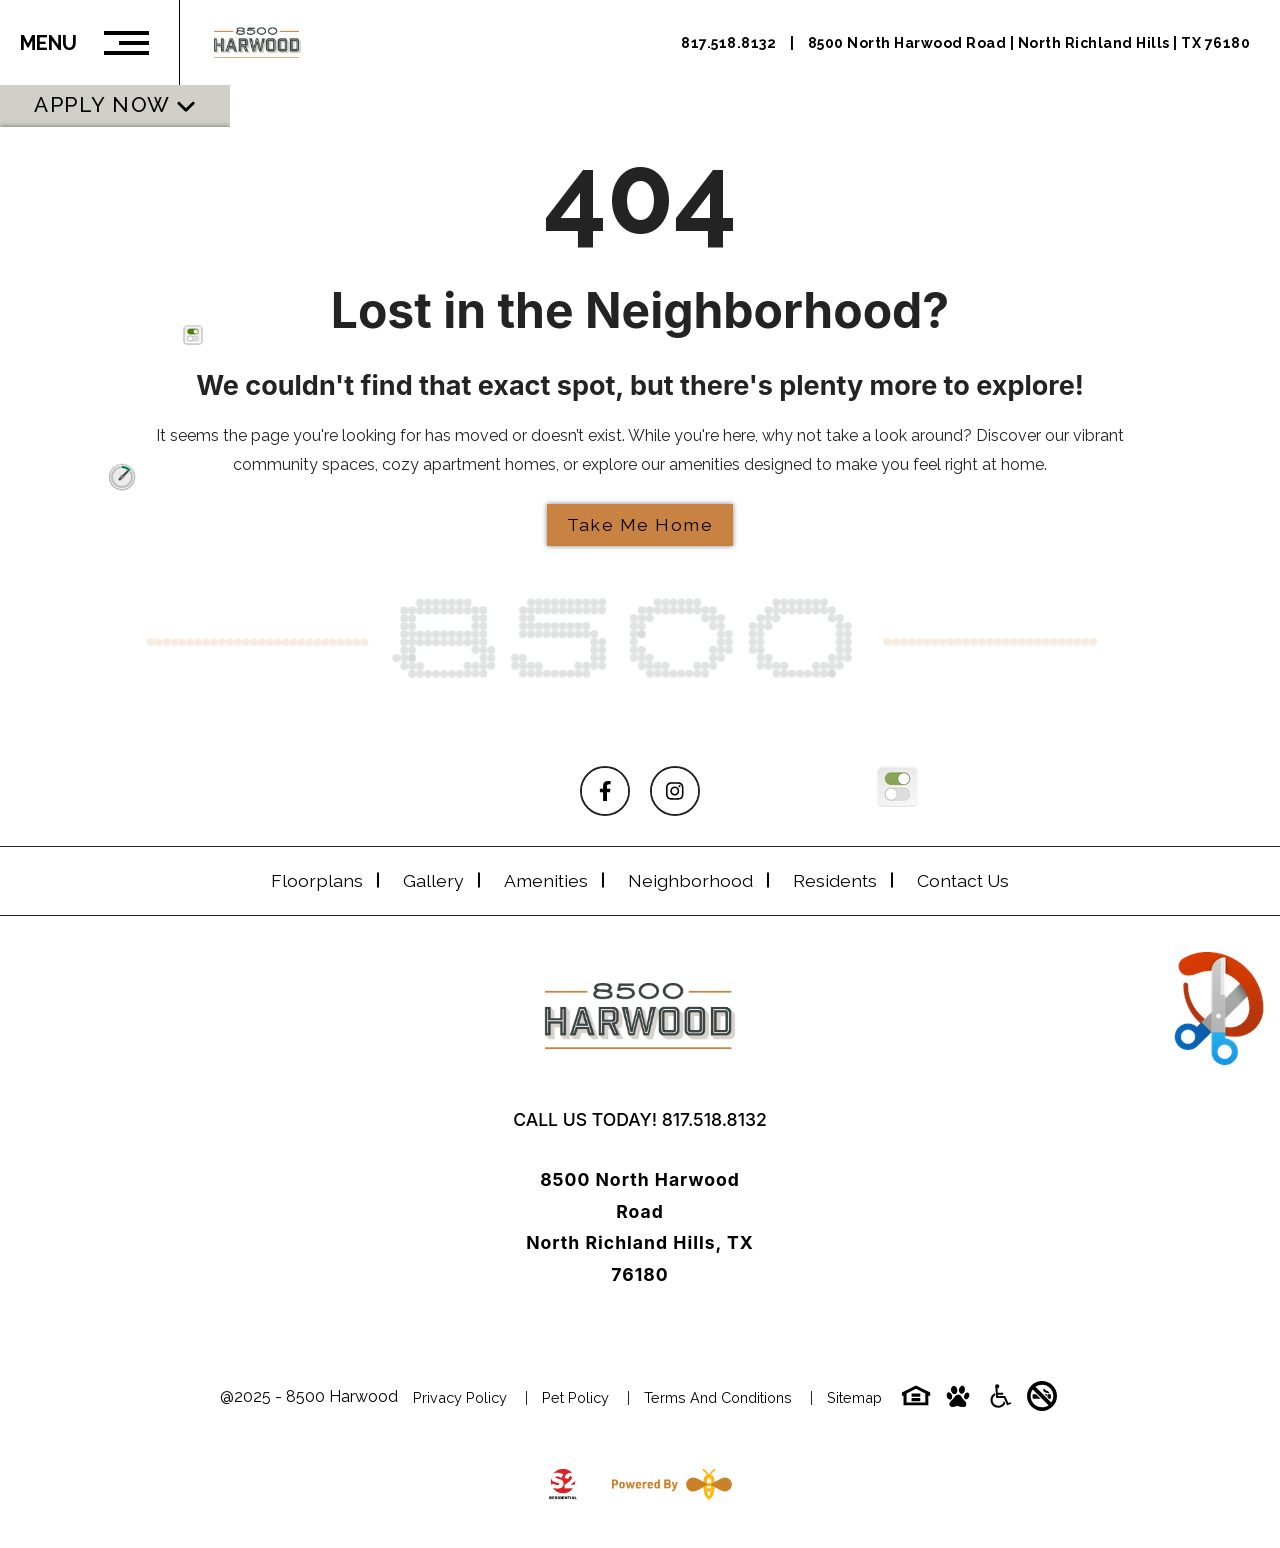 The height and width of the screenshot is (1548, 1280). I want to click on open sysprof system profiler, so click(122, 477).